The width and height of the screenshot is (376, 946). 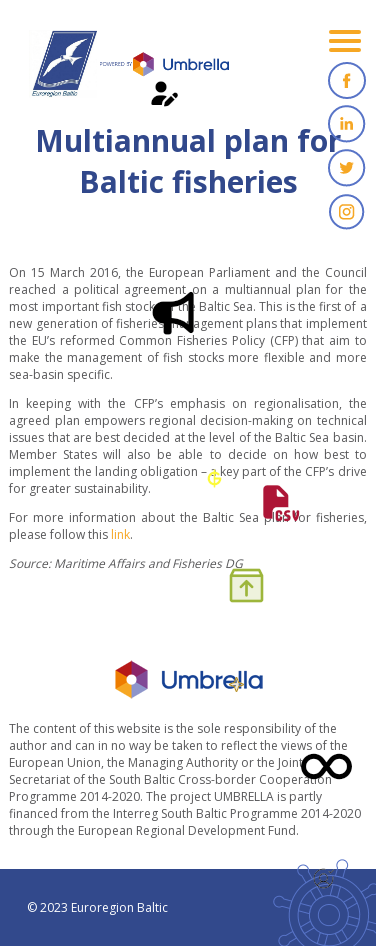 I want to click on indicates a featured or highlighted item, so click(x=236, y=684).